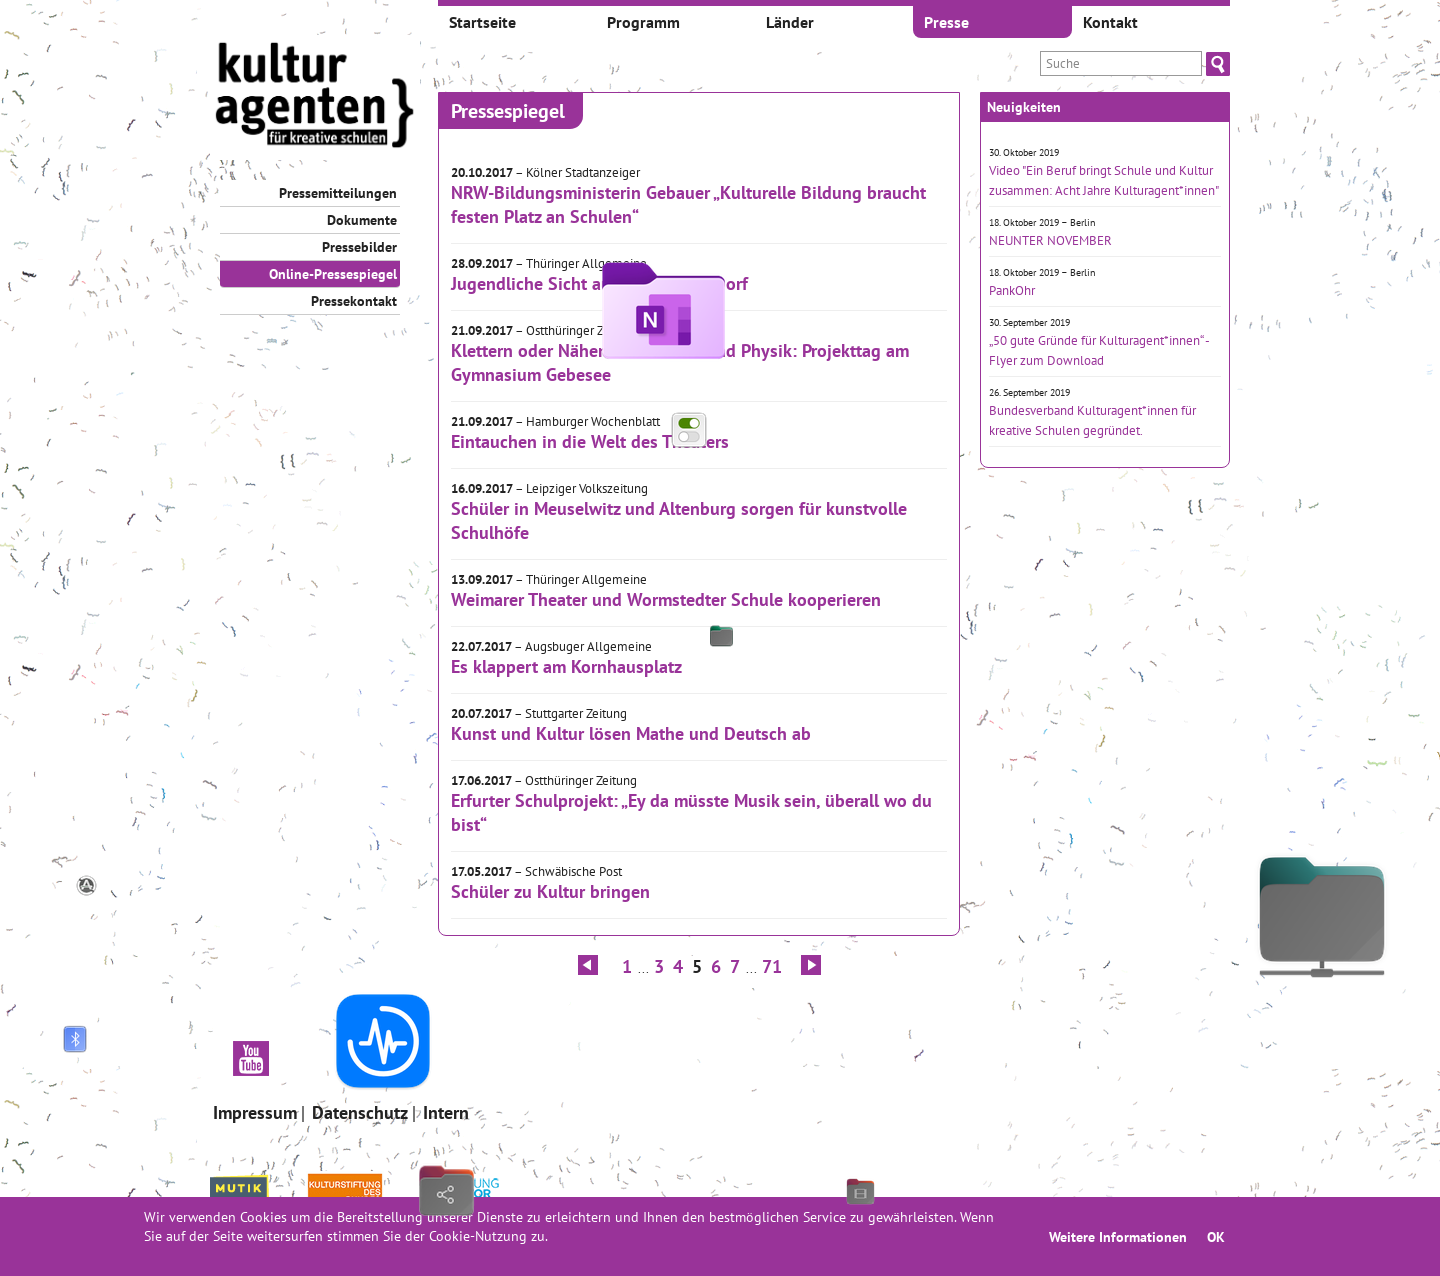 Image resolution: width=1440 pixels, height=1276 pixels. Describe the element at coordinates (663, 314) in the screenshot. I see `open folder containing Microsoft OneNote files` at that location.